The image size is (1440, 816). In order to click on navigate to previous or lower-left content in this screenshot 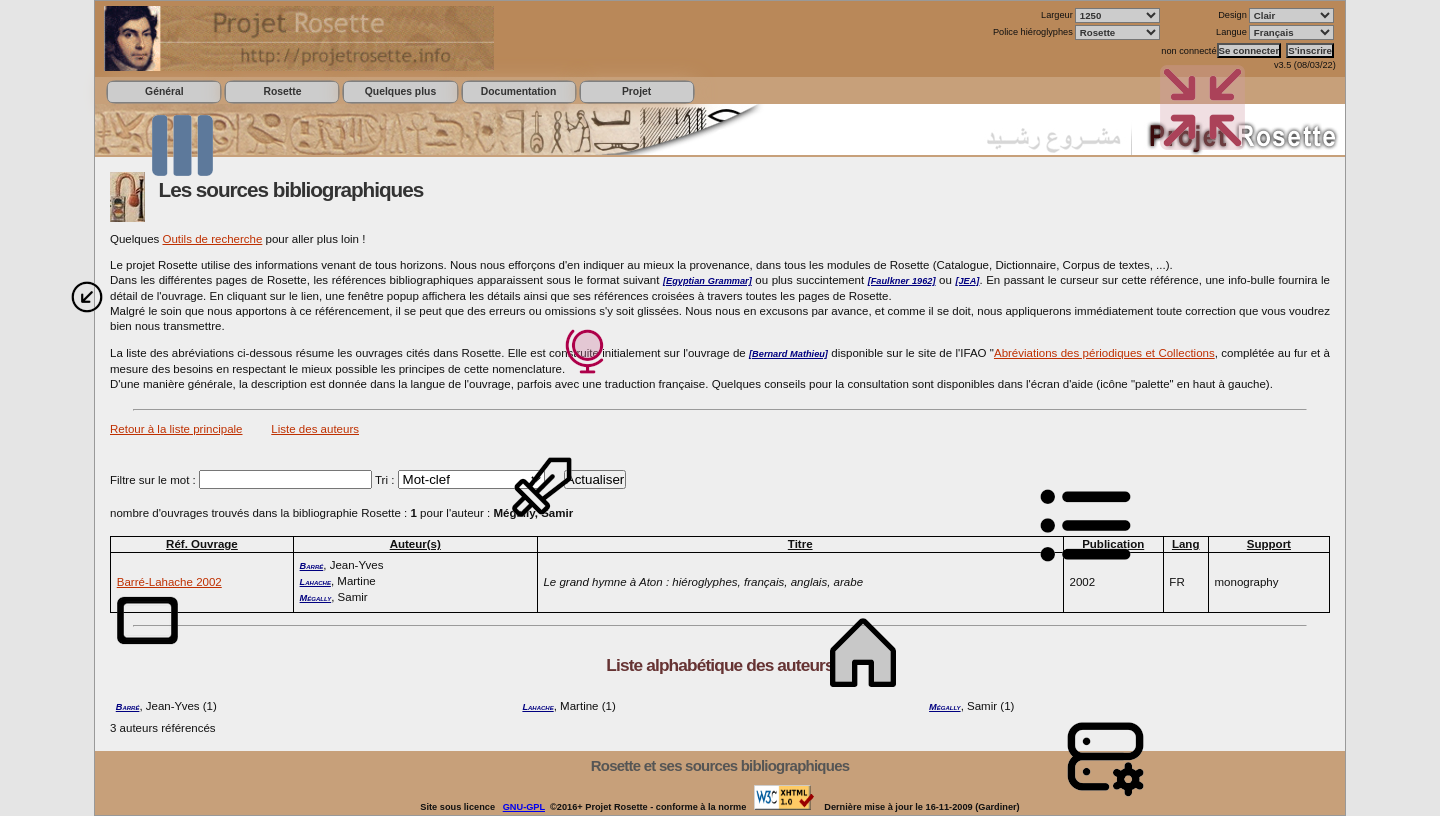, I will do `click(87, 297)`.